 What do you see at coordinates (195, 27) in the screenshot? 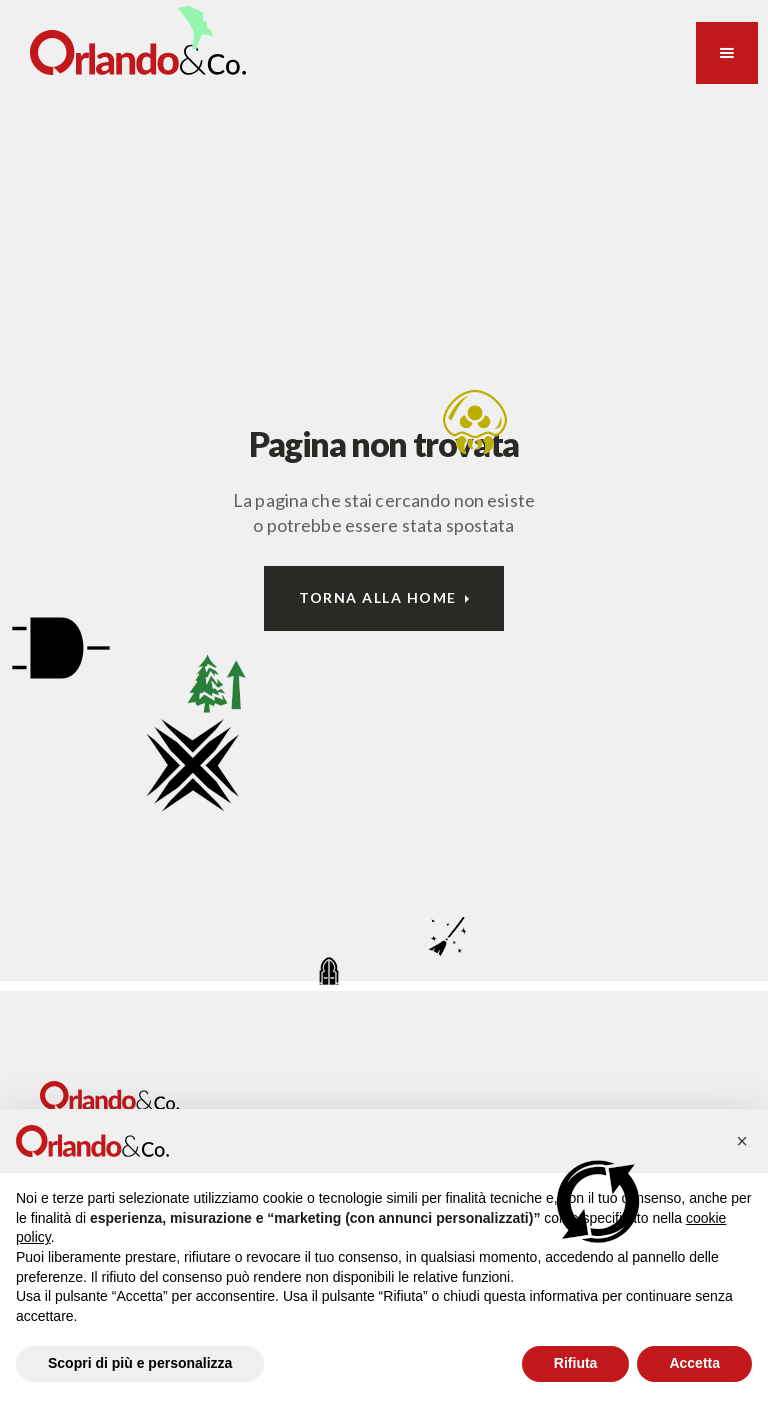
I see `select moldova as your country or region` at bounding box center [195, 27].